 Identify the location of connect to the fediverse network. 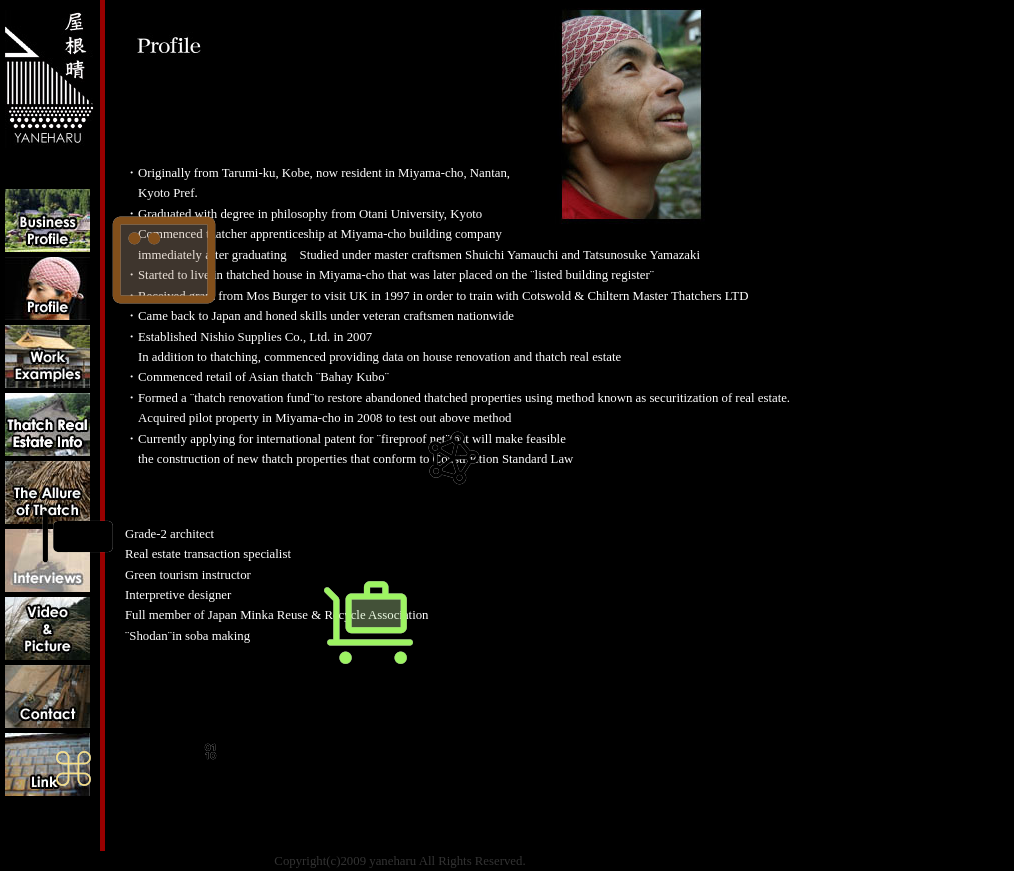
(453, 458).